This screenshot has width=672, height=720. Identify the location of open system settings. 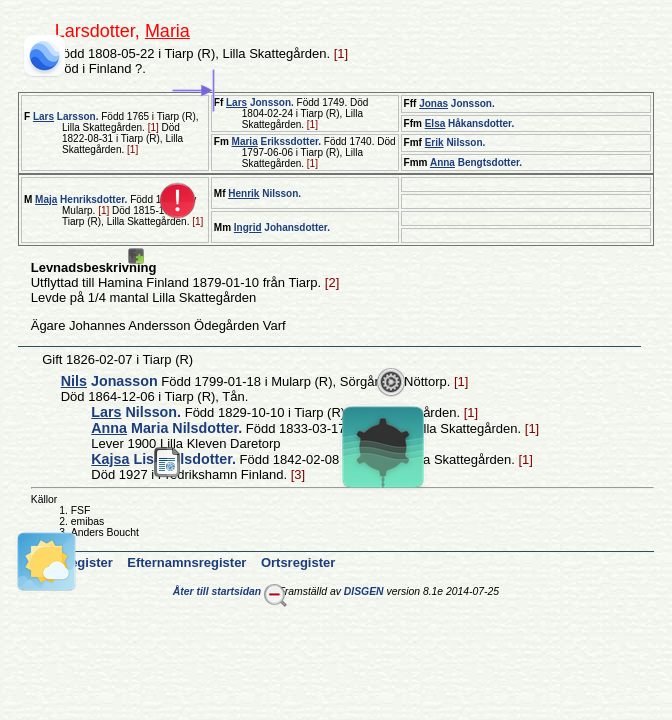
(391, 382).